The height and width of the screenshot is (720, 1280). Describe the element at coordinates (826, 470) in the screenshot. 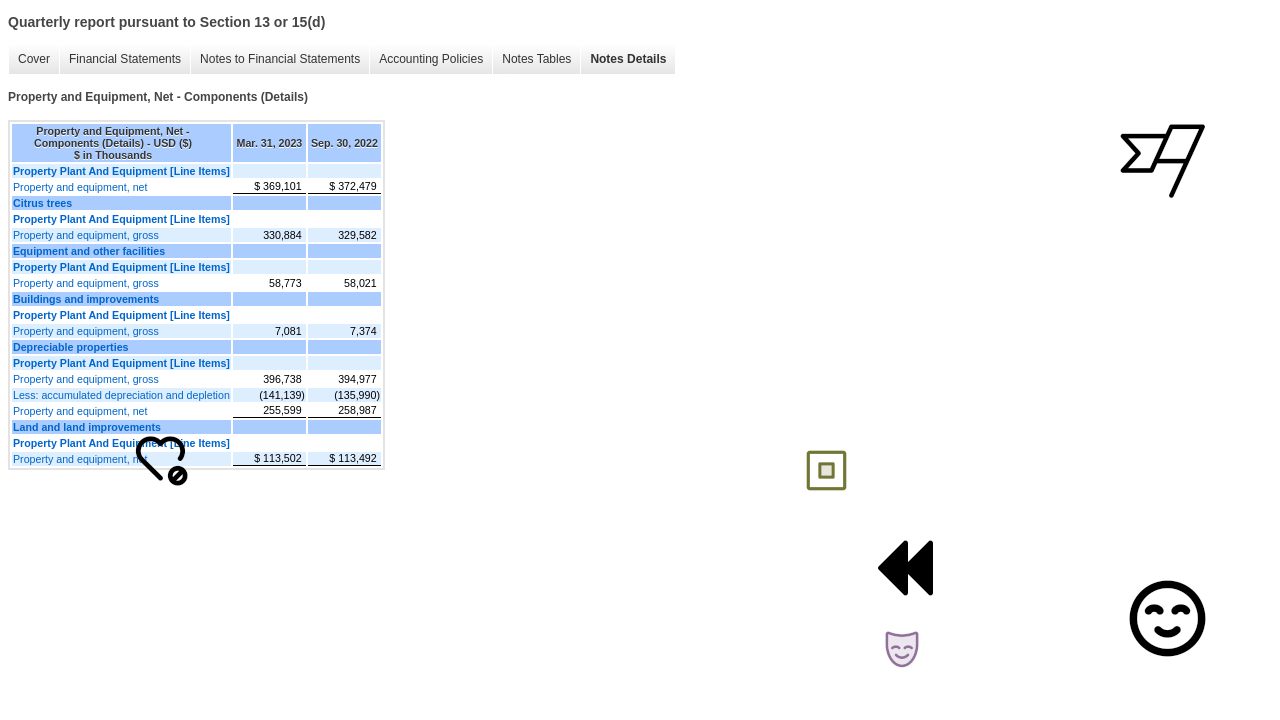

I see `view app or brand logo` at that location.